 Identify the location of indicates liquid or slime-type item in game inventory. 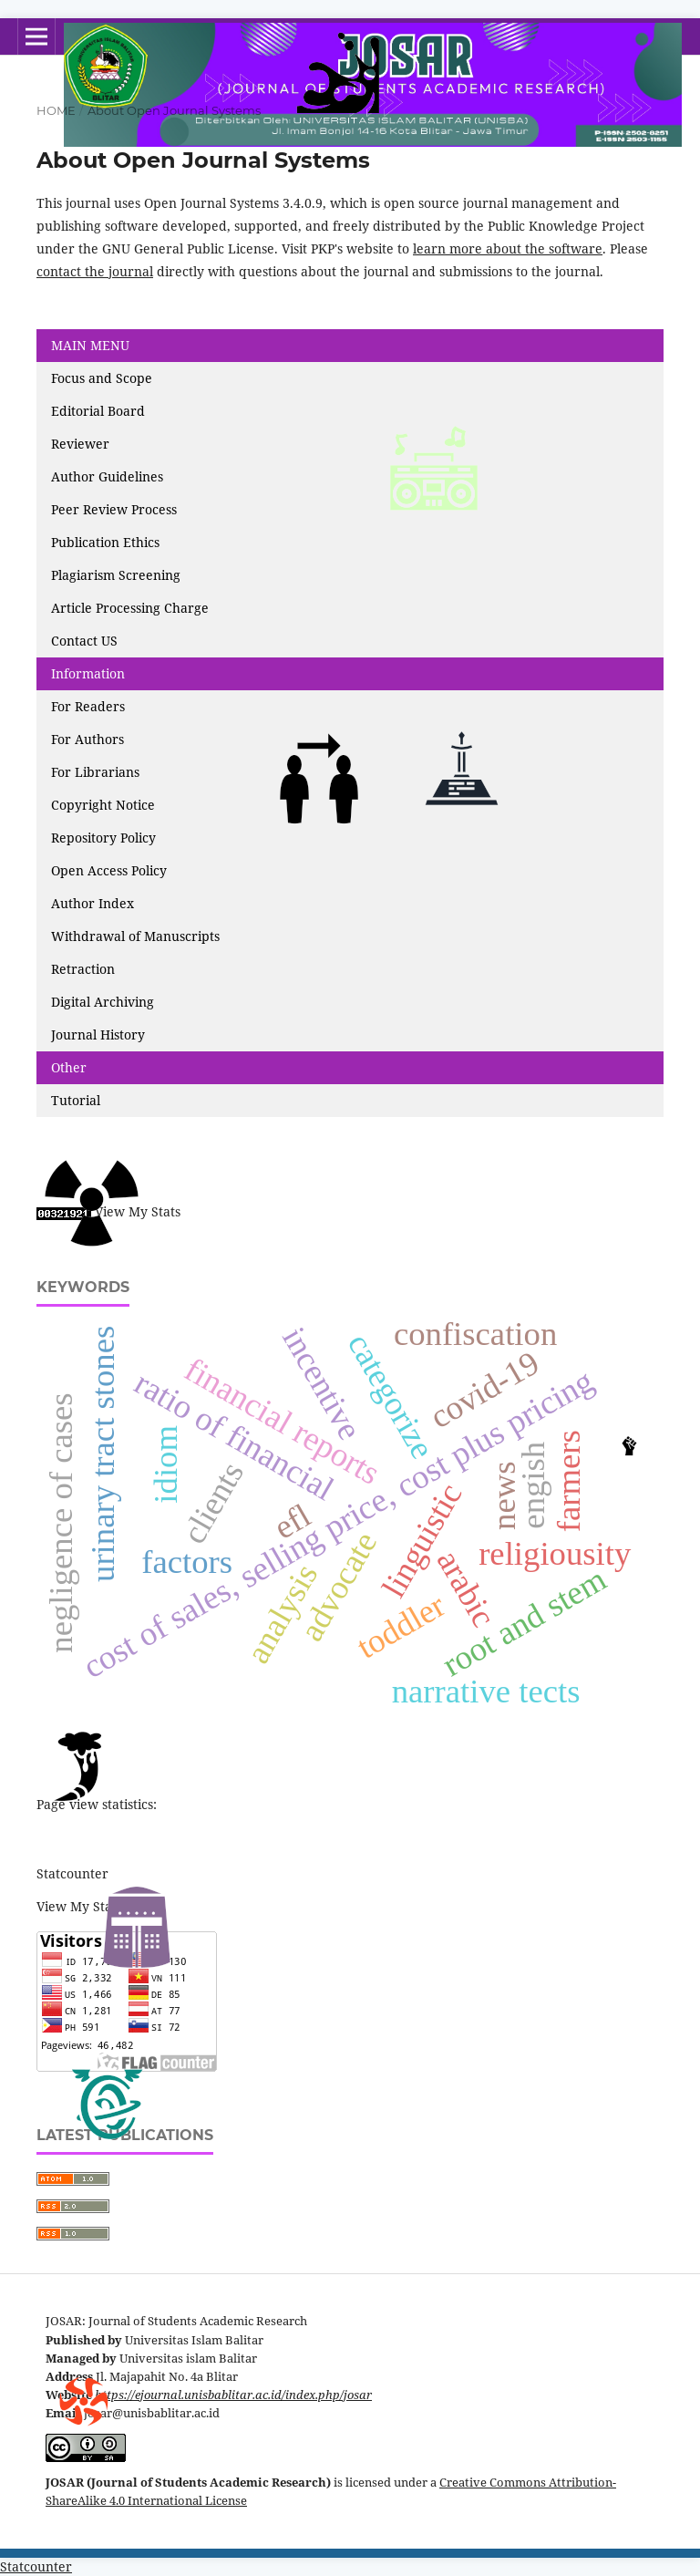
(338, 72).